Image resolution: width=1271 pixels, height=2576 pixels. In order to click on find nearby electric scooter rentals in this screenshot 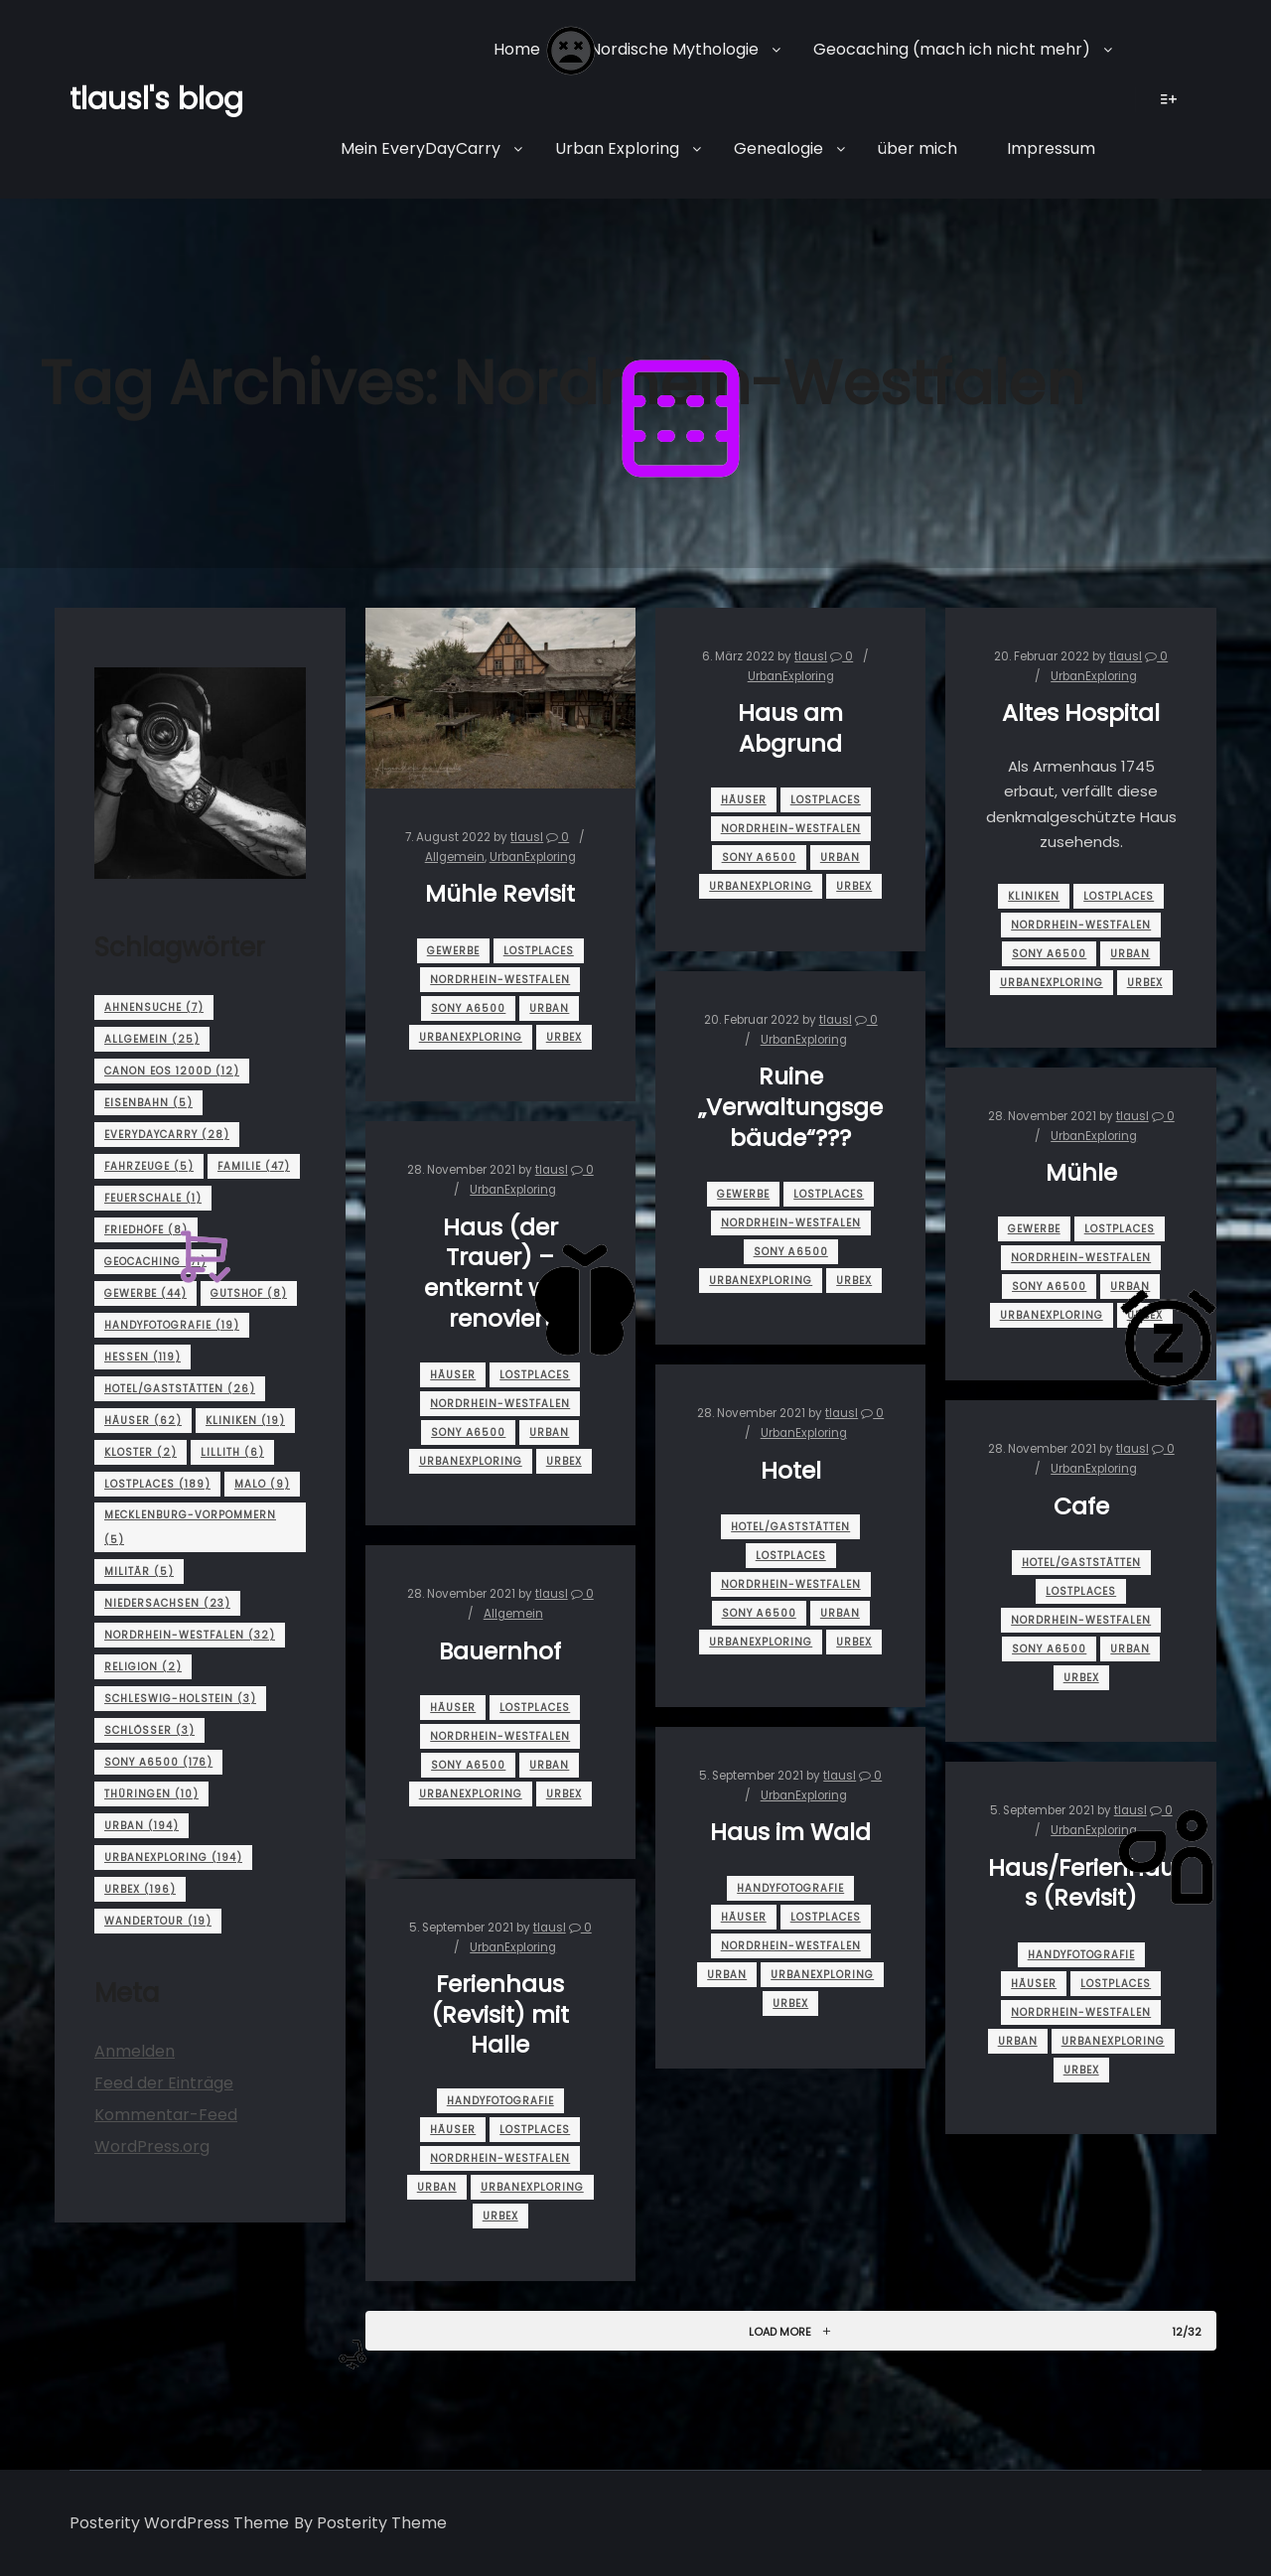, I will do `click(353, 2355)`.